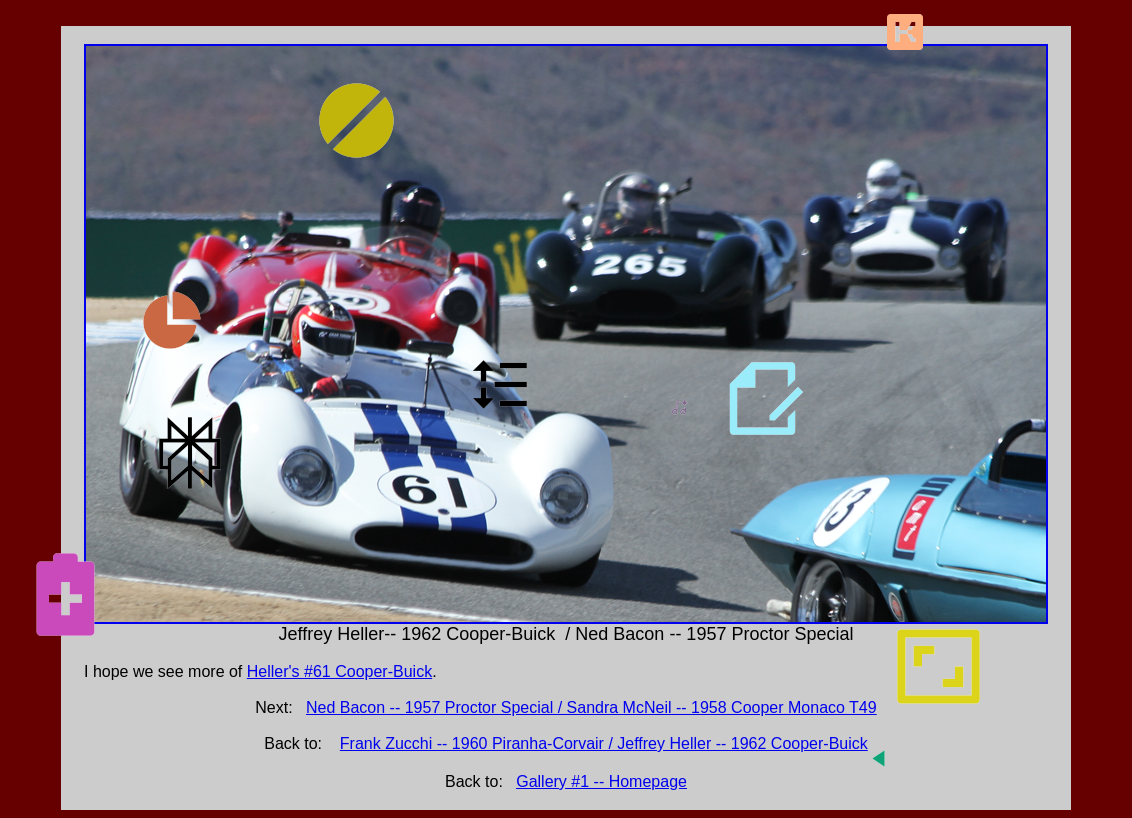  I want to click on edit a document or file, so click(762, 398).